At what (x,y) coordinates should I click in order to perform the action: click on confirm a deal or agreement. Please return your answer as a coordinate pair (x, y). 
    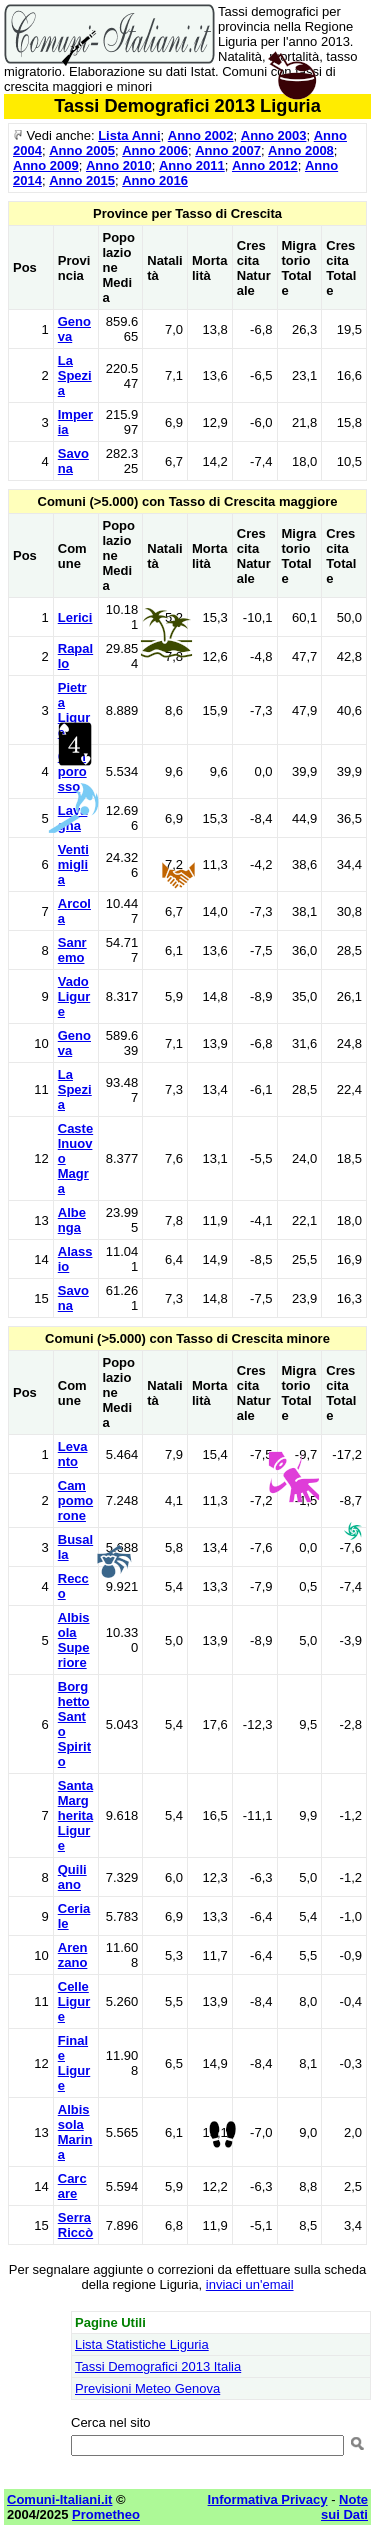
    Looking at the image, I should click on (178, 875).